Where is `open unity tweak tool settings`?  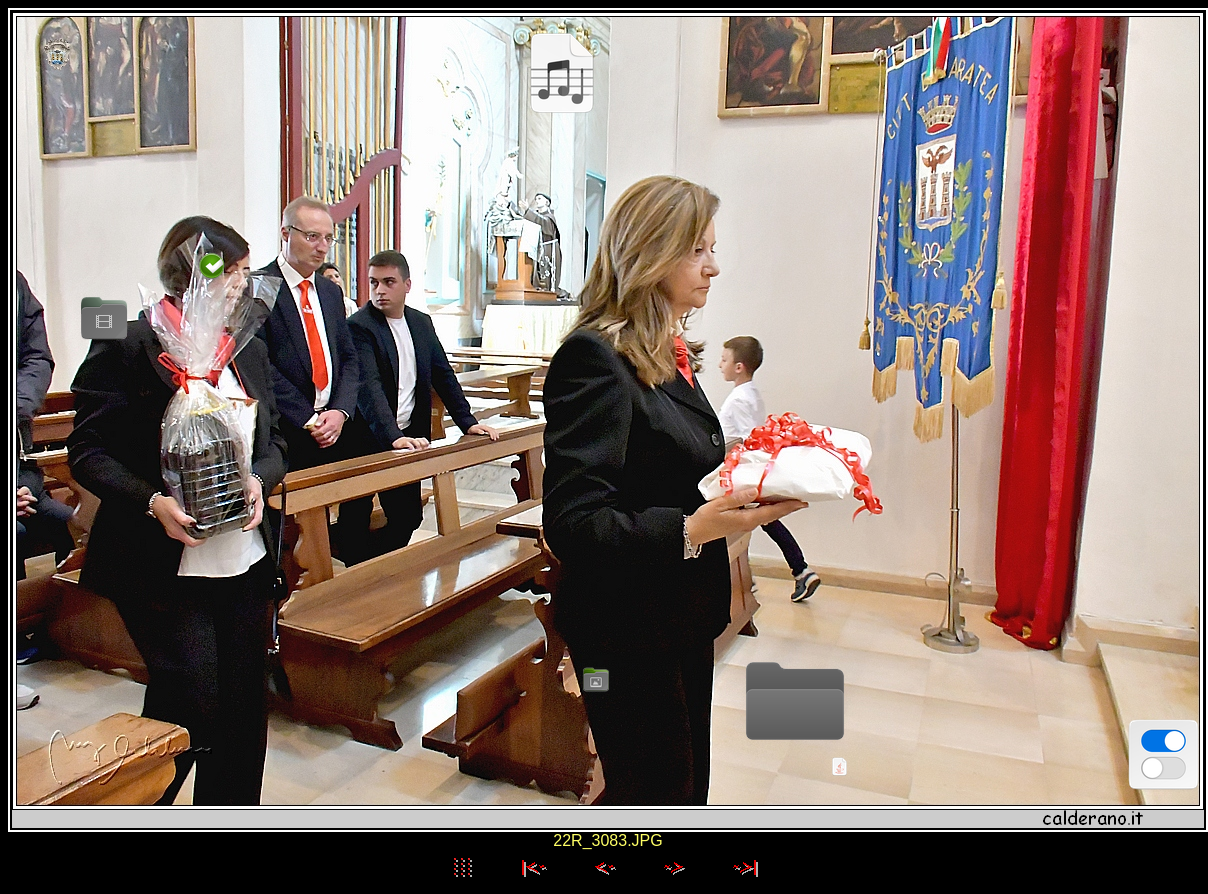
open unity tweak tool settings is located at coordinates (1163, 754).